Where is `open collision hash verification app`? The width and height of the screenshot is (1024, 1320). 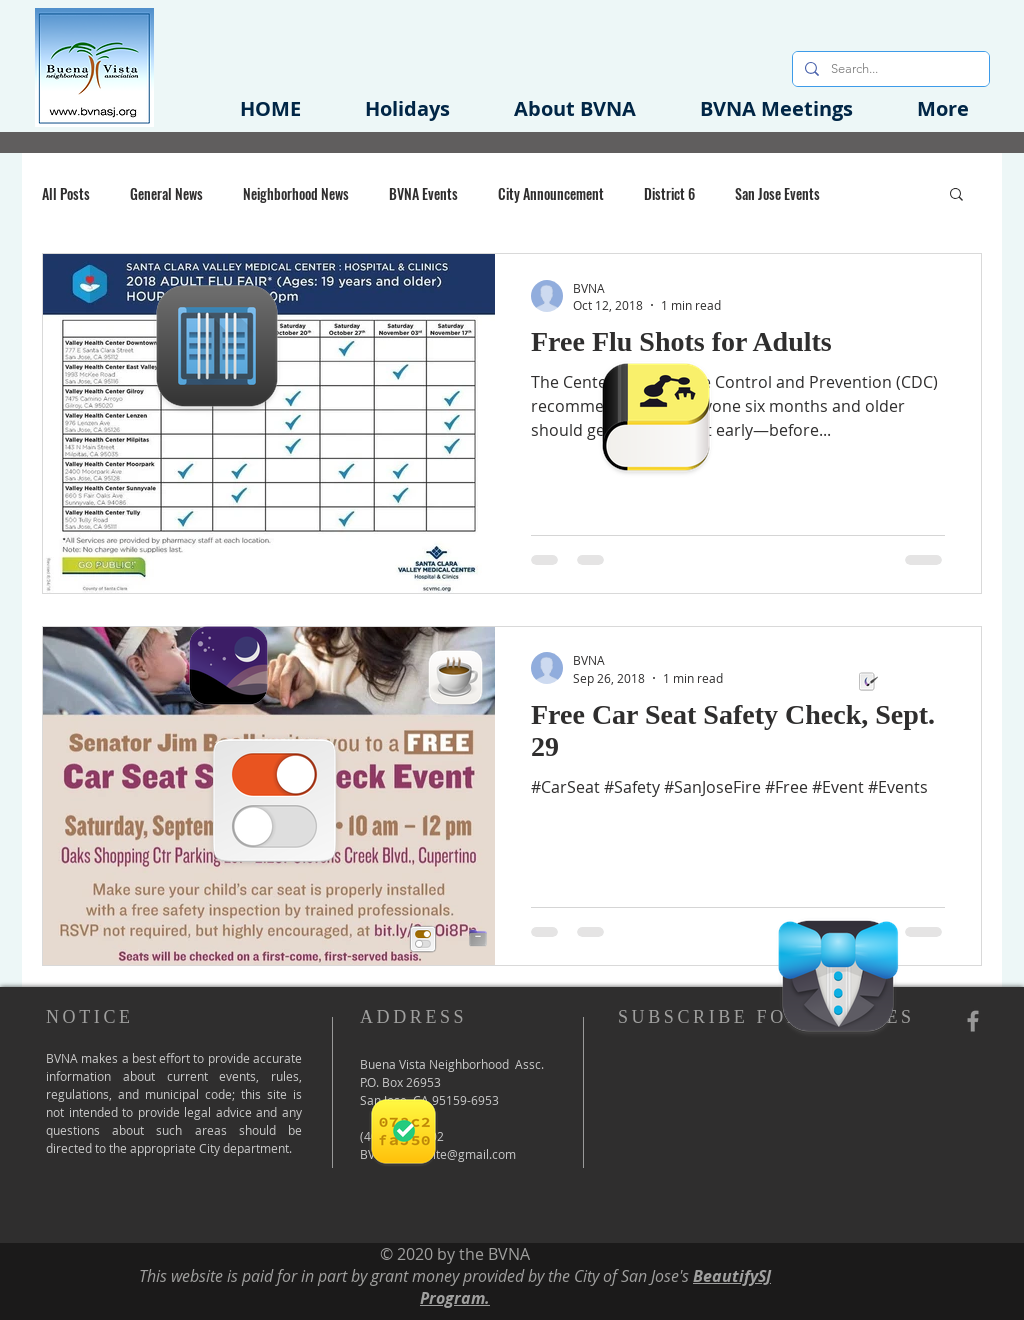
open collision hash verification app is located at coordinates (403, 1131).